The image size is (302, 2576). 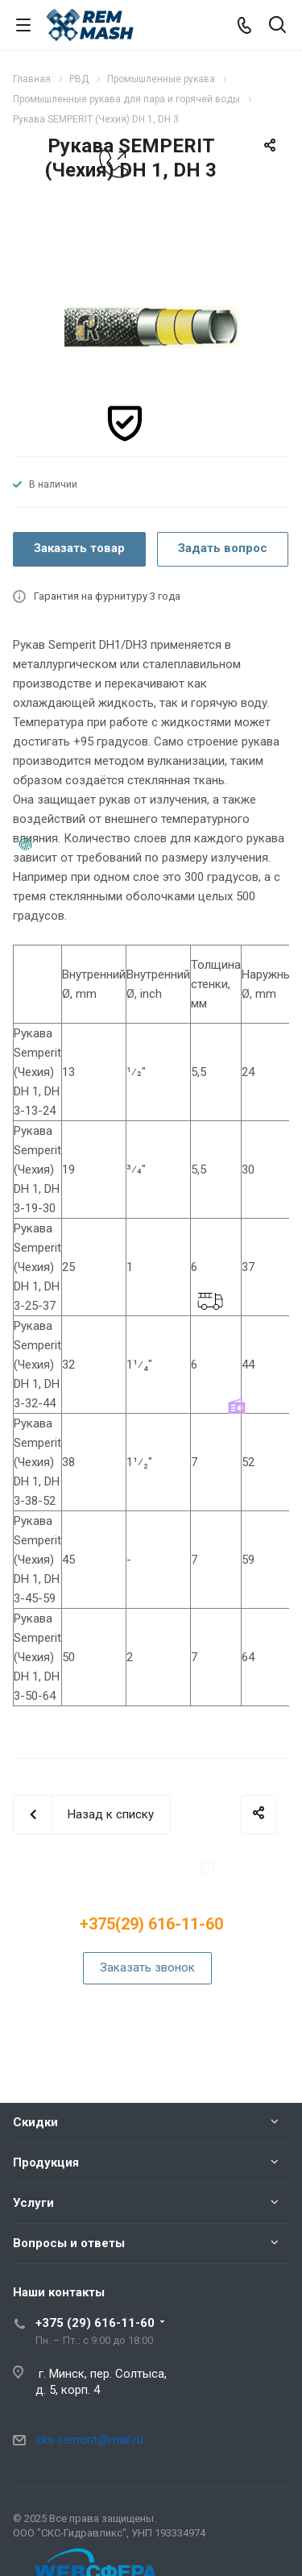 I want to click on open radio or audio streaming, so click(x=237, y=1407).